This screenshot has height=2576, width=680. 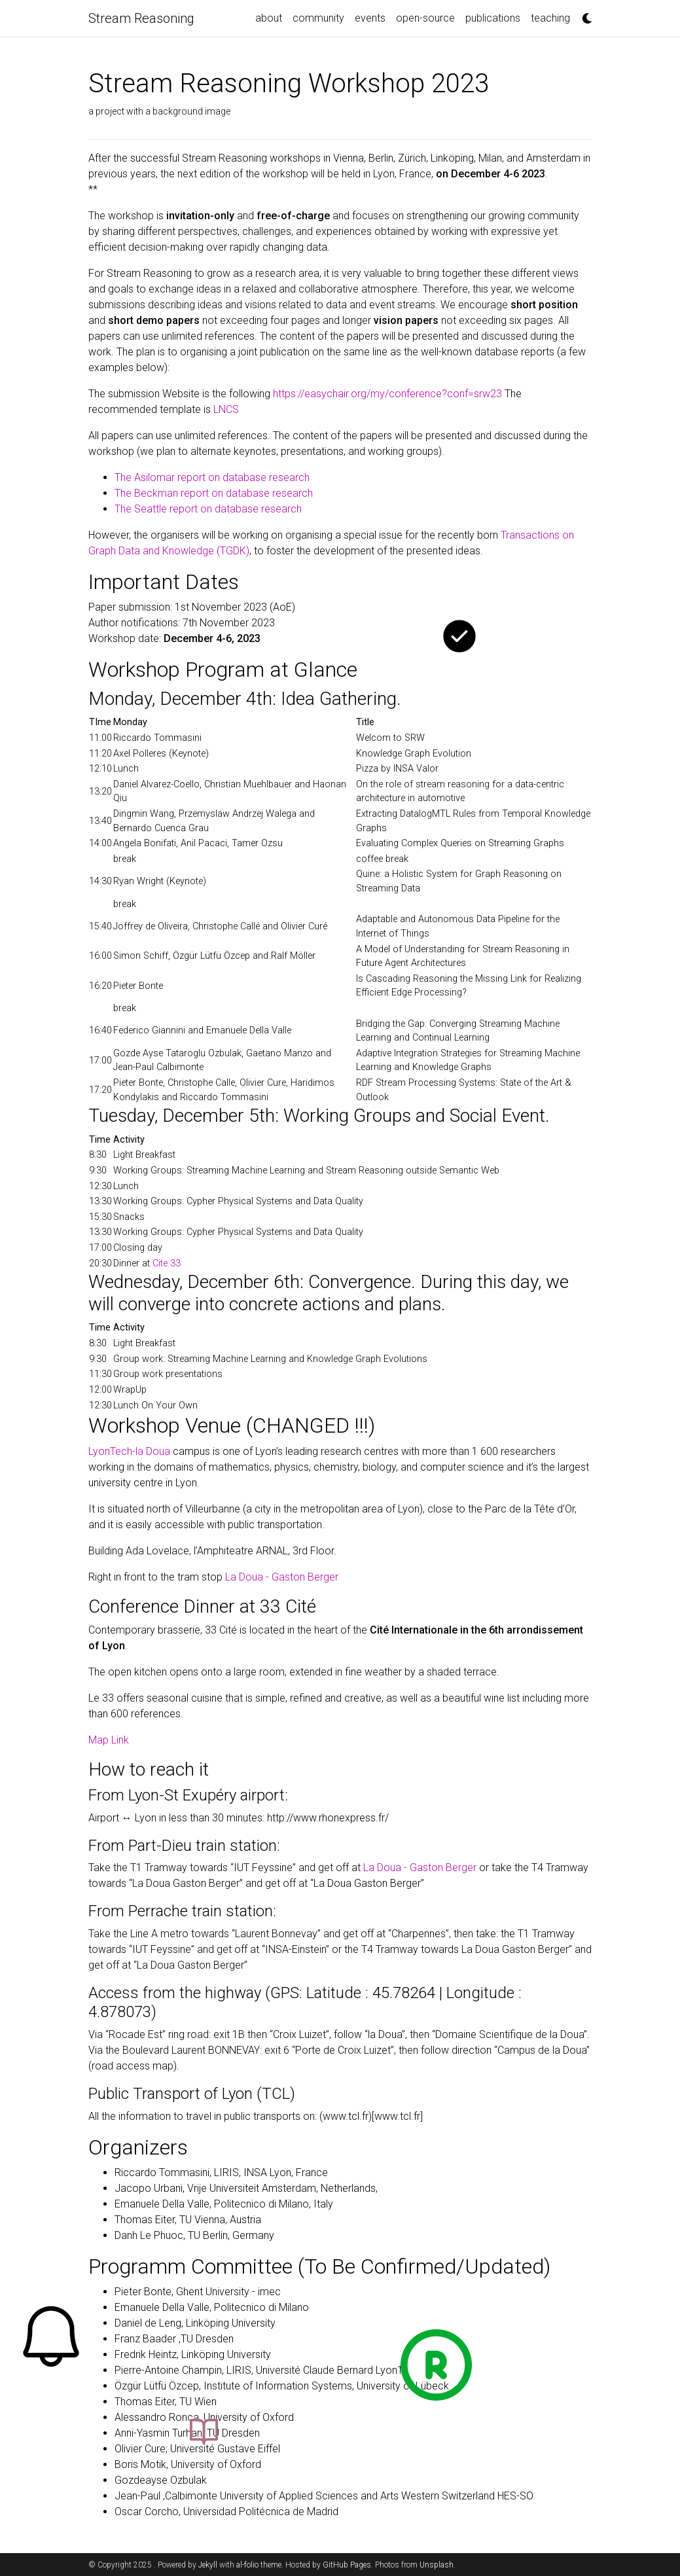 What do you see at coordinates (51, 2336) in the screenshot?
I see `view notifications` at bounding box center [51, 2336].